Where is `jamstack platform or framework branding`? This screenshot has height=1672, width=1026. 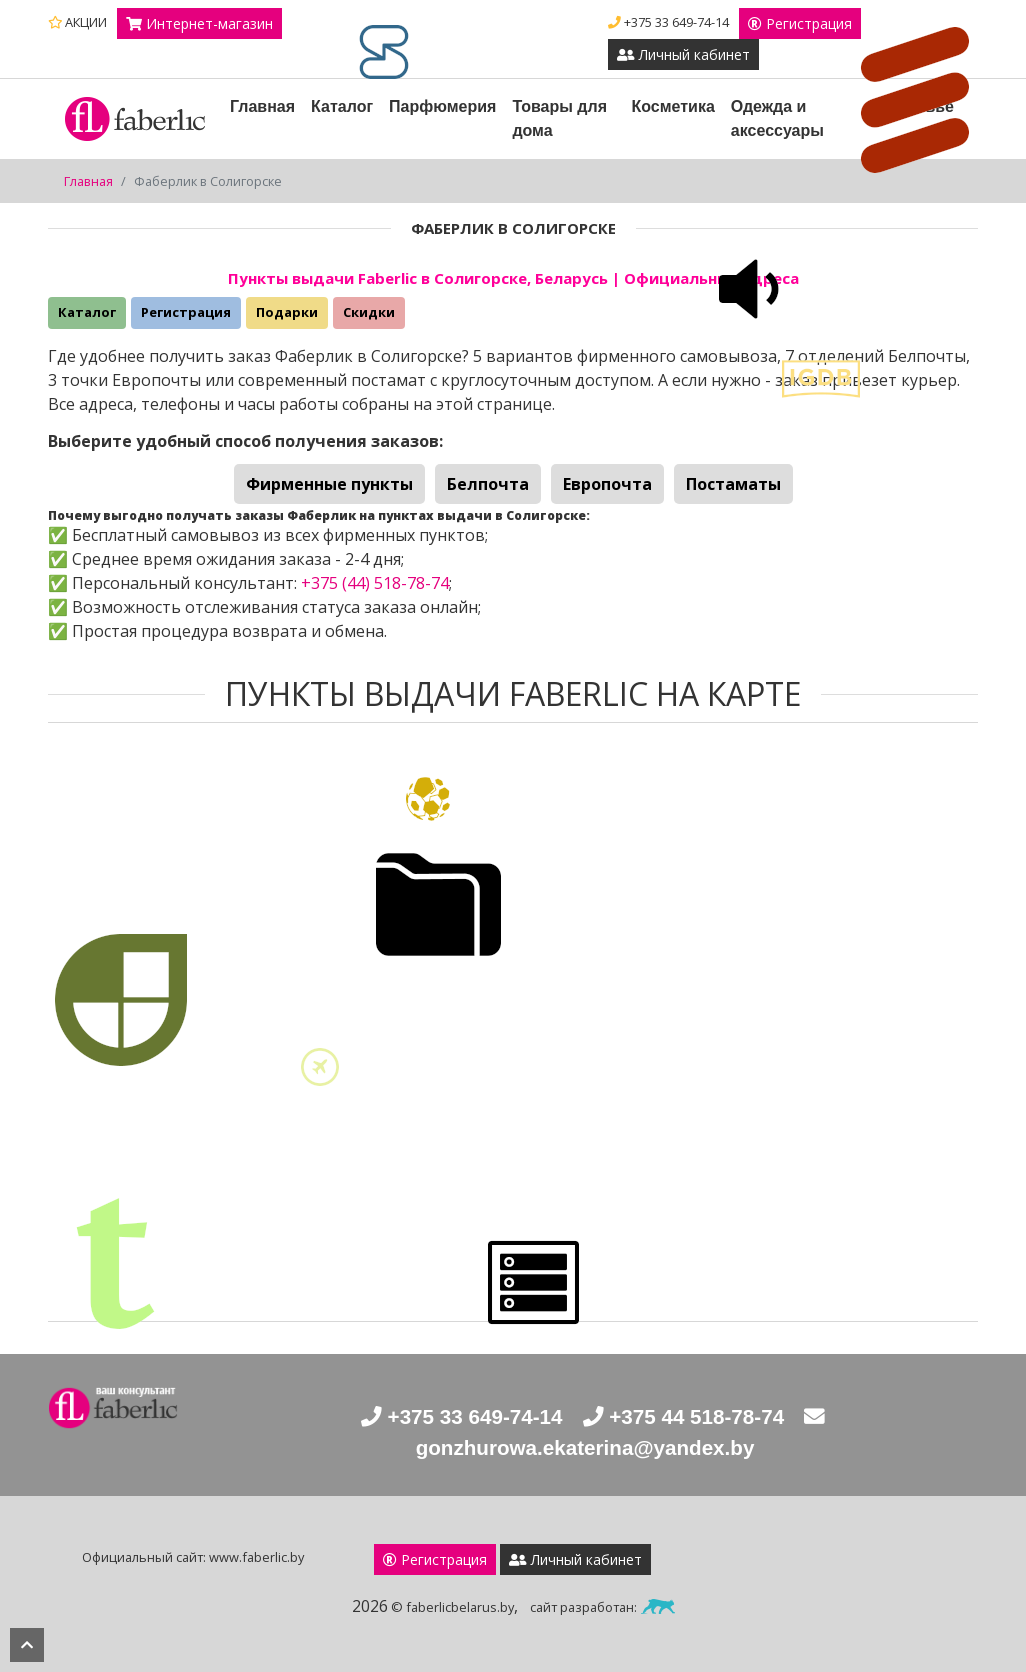 jamstack platform or framework branding is located at coordinates (121, 1000).